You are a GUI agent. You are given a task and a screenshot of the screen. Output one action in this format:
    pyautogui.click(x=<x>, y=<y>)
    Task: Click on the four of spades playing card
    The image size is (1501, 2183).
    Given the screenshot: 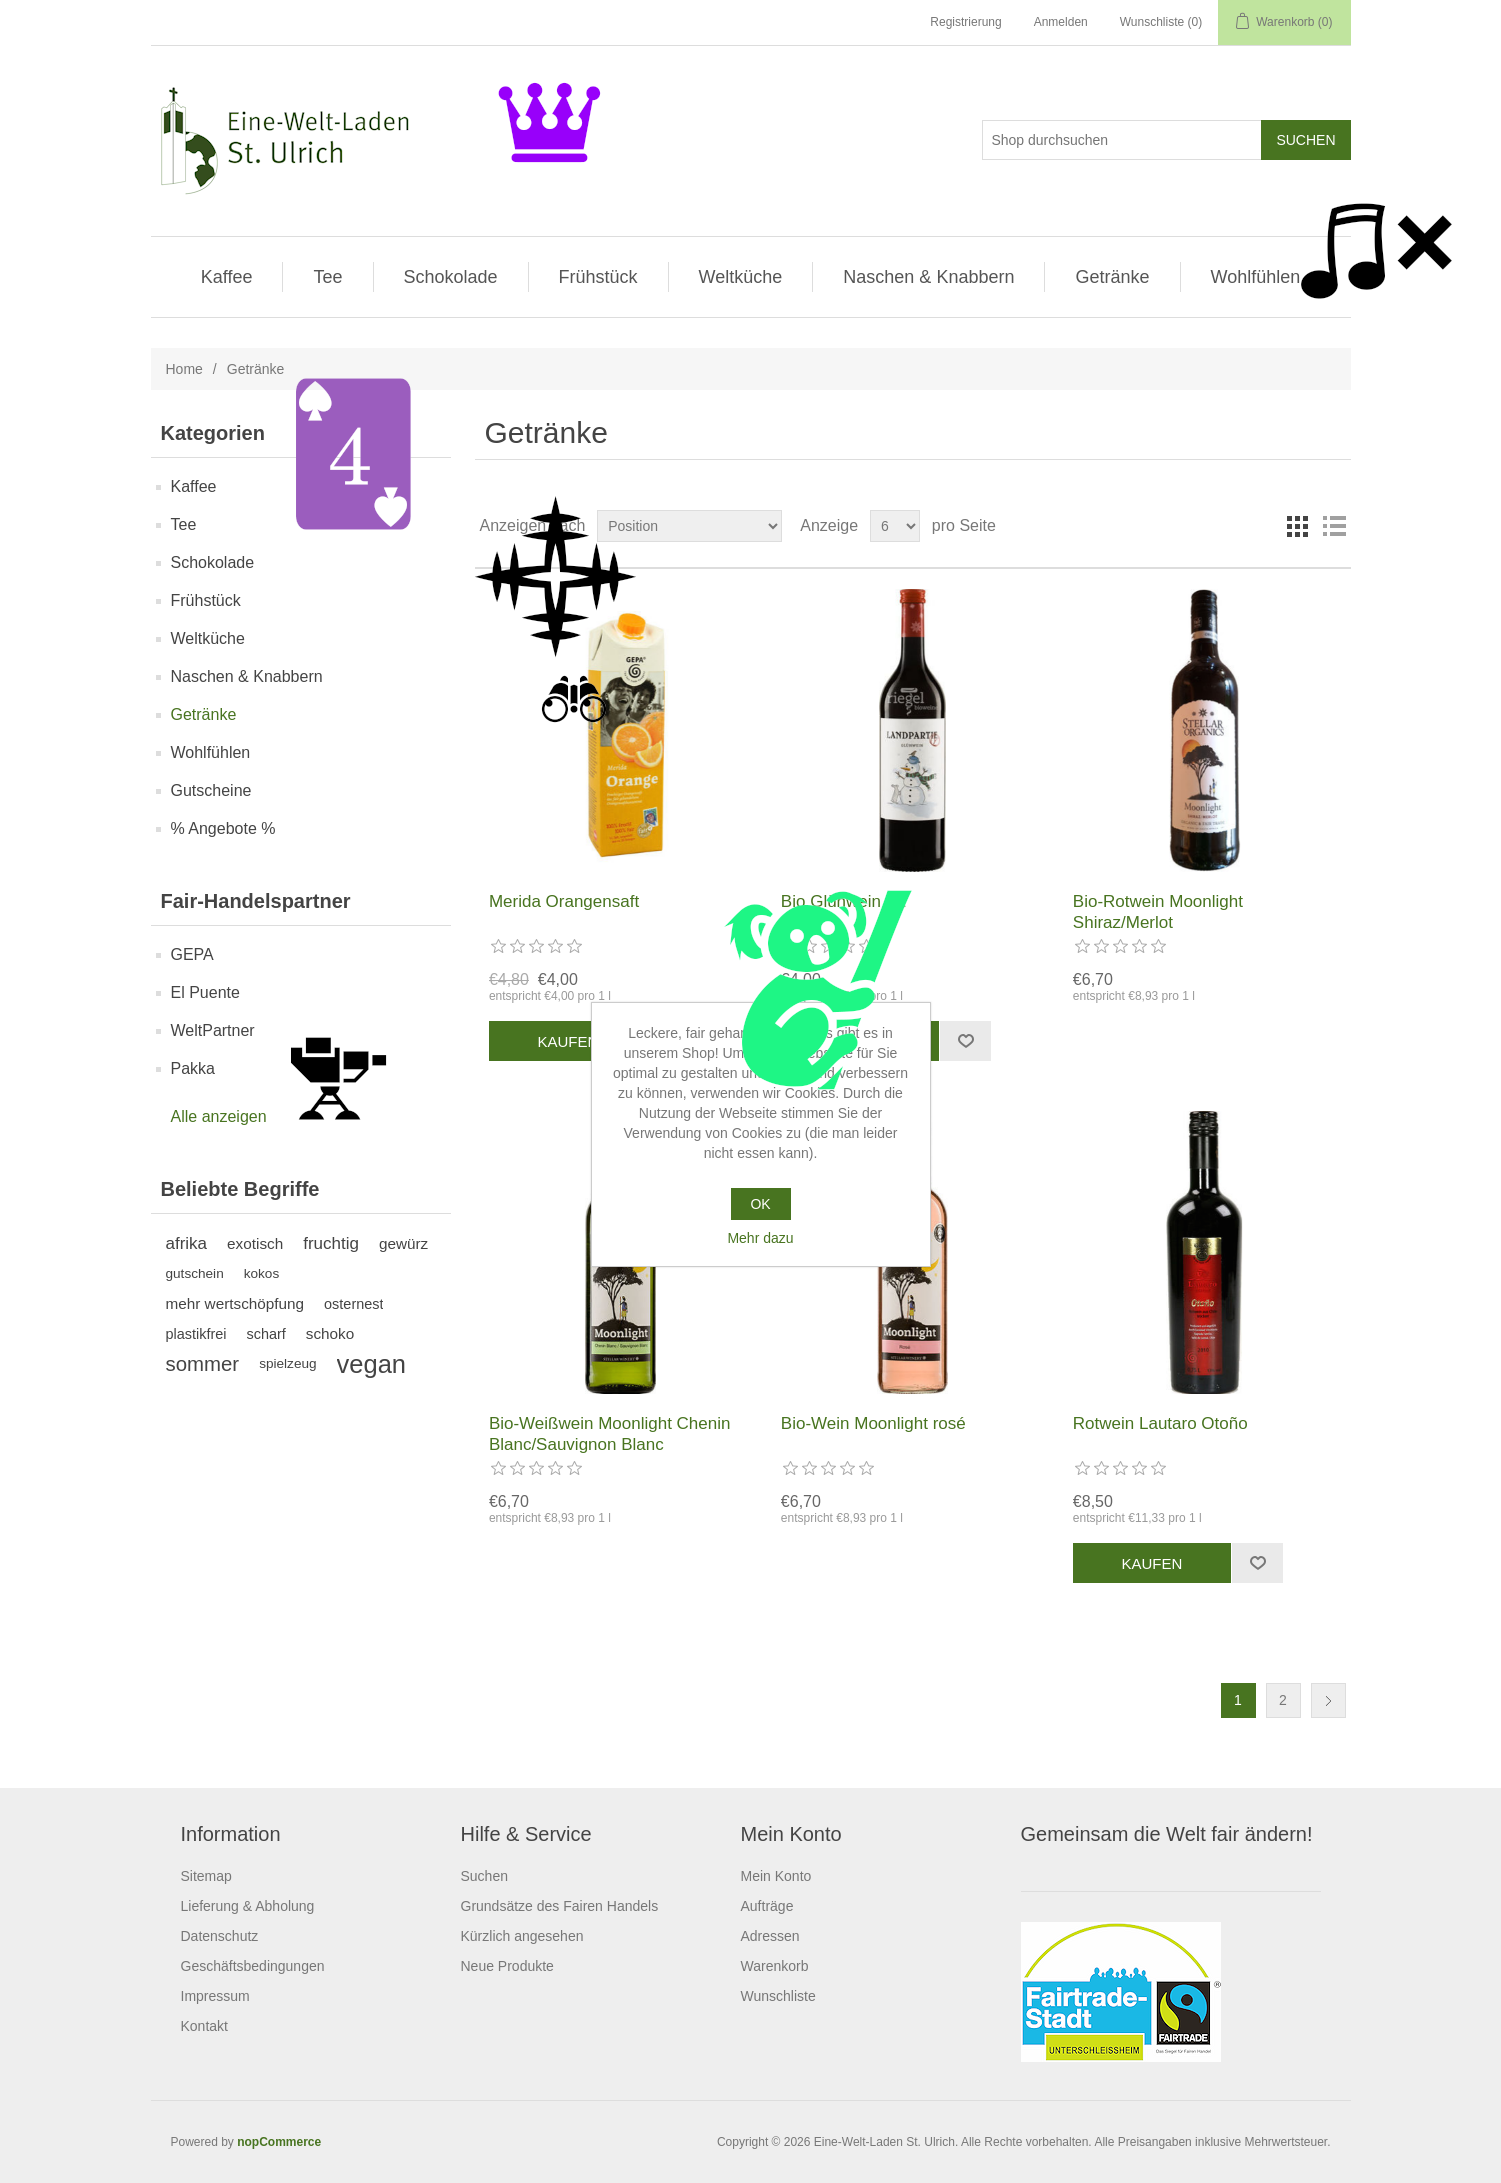 What is the action you would take?
    pyautogui.click(x=353, y=454)
    